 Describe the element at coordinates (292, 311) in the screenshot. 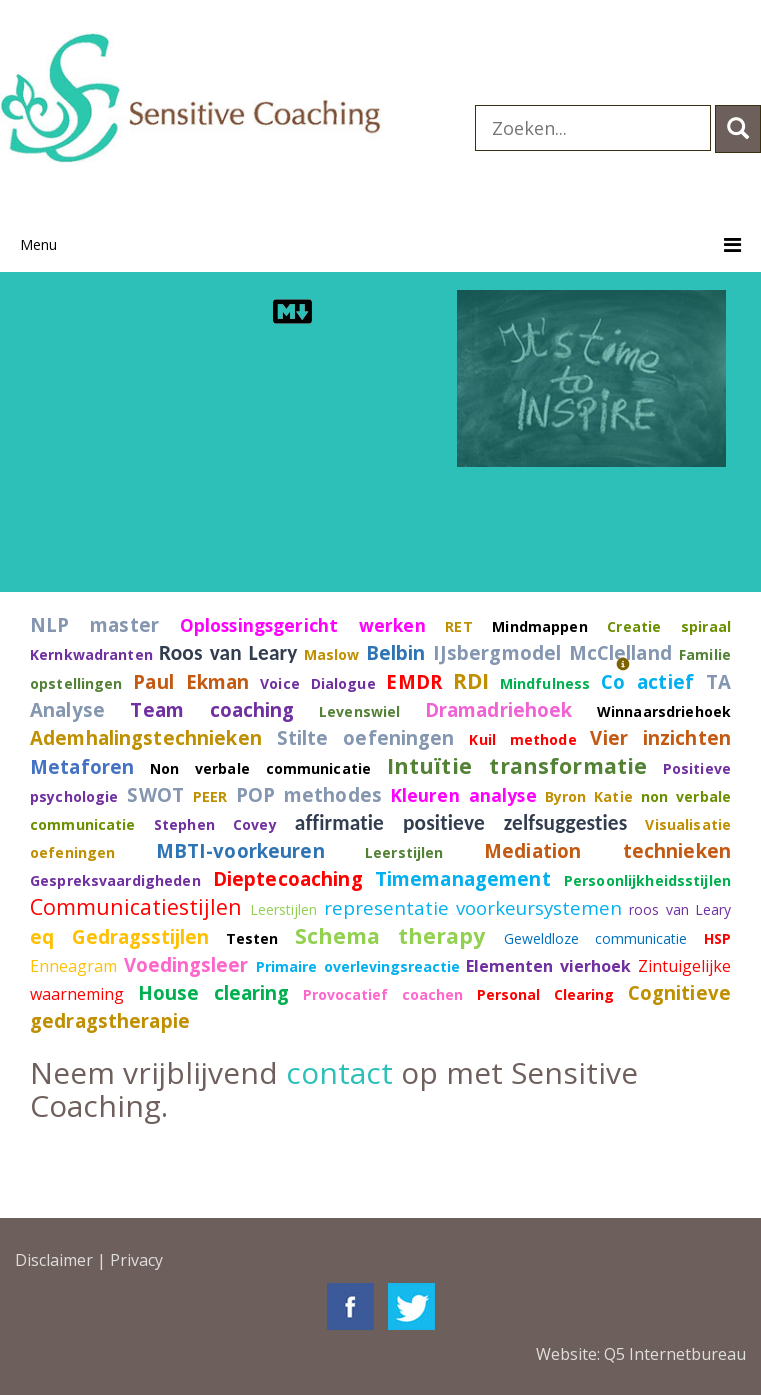

I see `format text using markdown` at that location.